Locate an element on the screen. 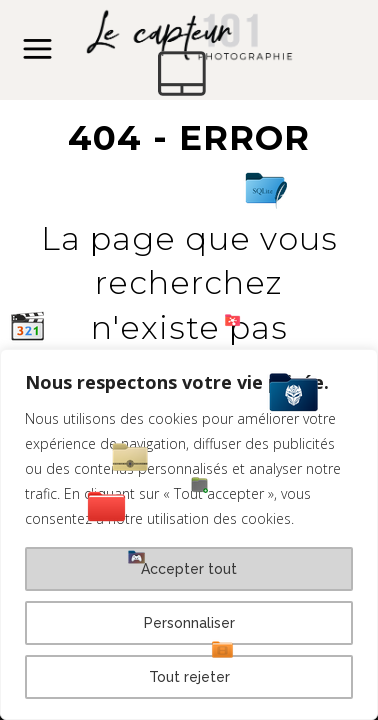  open folder containing media player classic files is located at coordinates (27, 328).